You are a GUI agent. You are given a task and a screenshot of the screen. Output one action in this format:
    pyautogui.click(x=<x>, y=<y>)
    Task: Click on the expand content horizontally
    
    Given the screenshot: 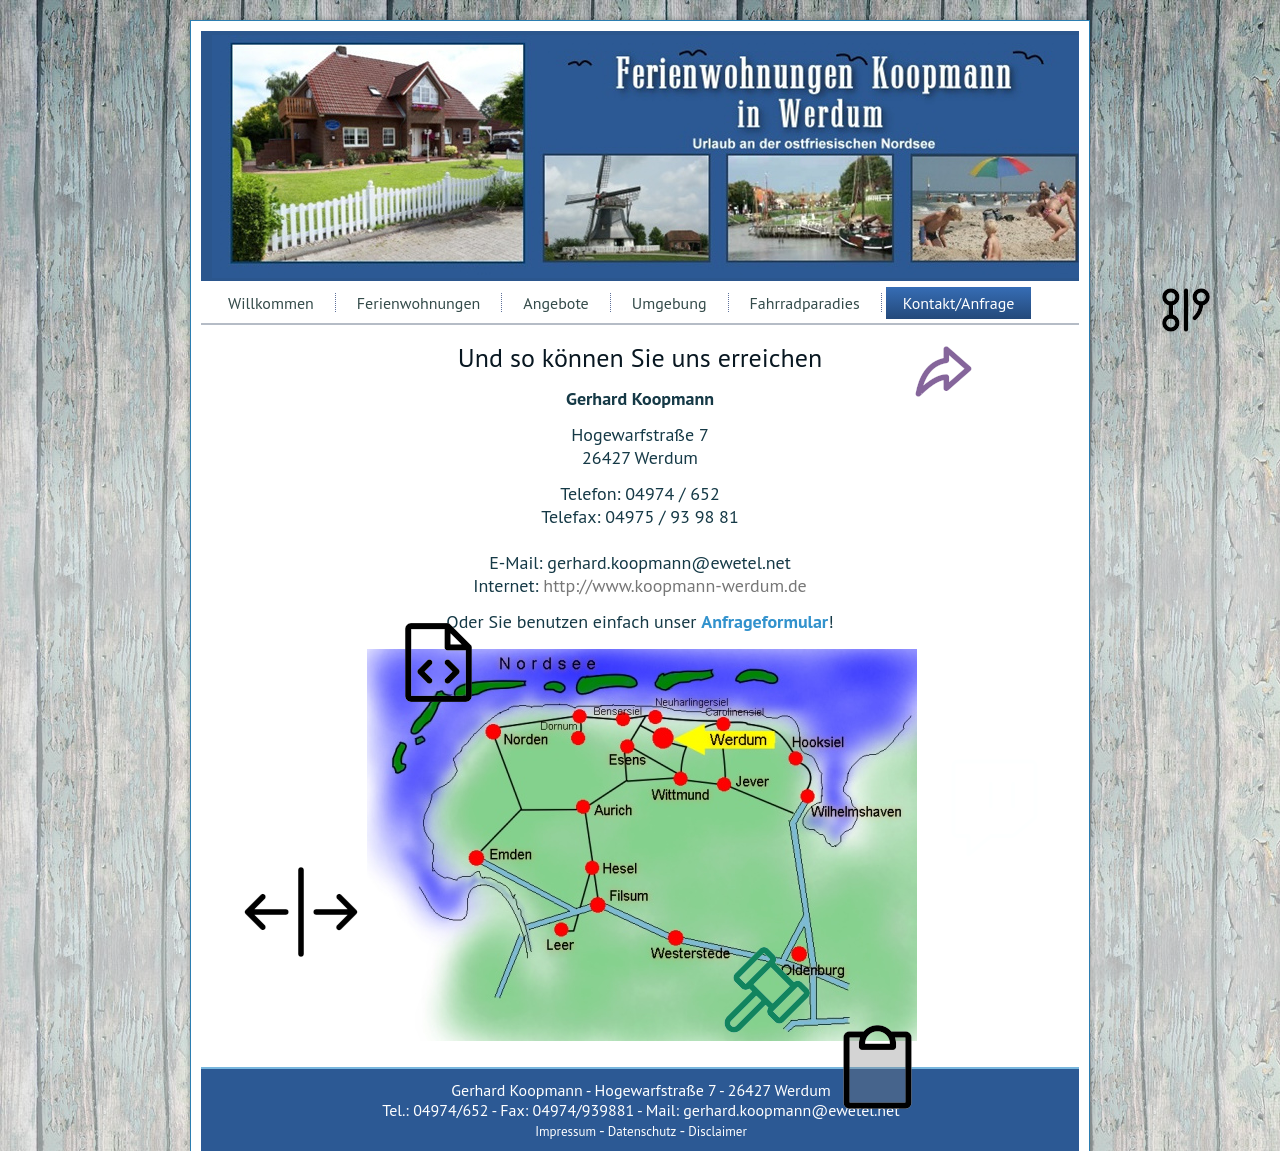 What is the action you would take?
    pyautogui.click(x=301, y=912)
    